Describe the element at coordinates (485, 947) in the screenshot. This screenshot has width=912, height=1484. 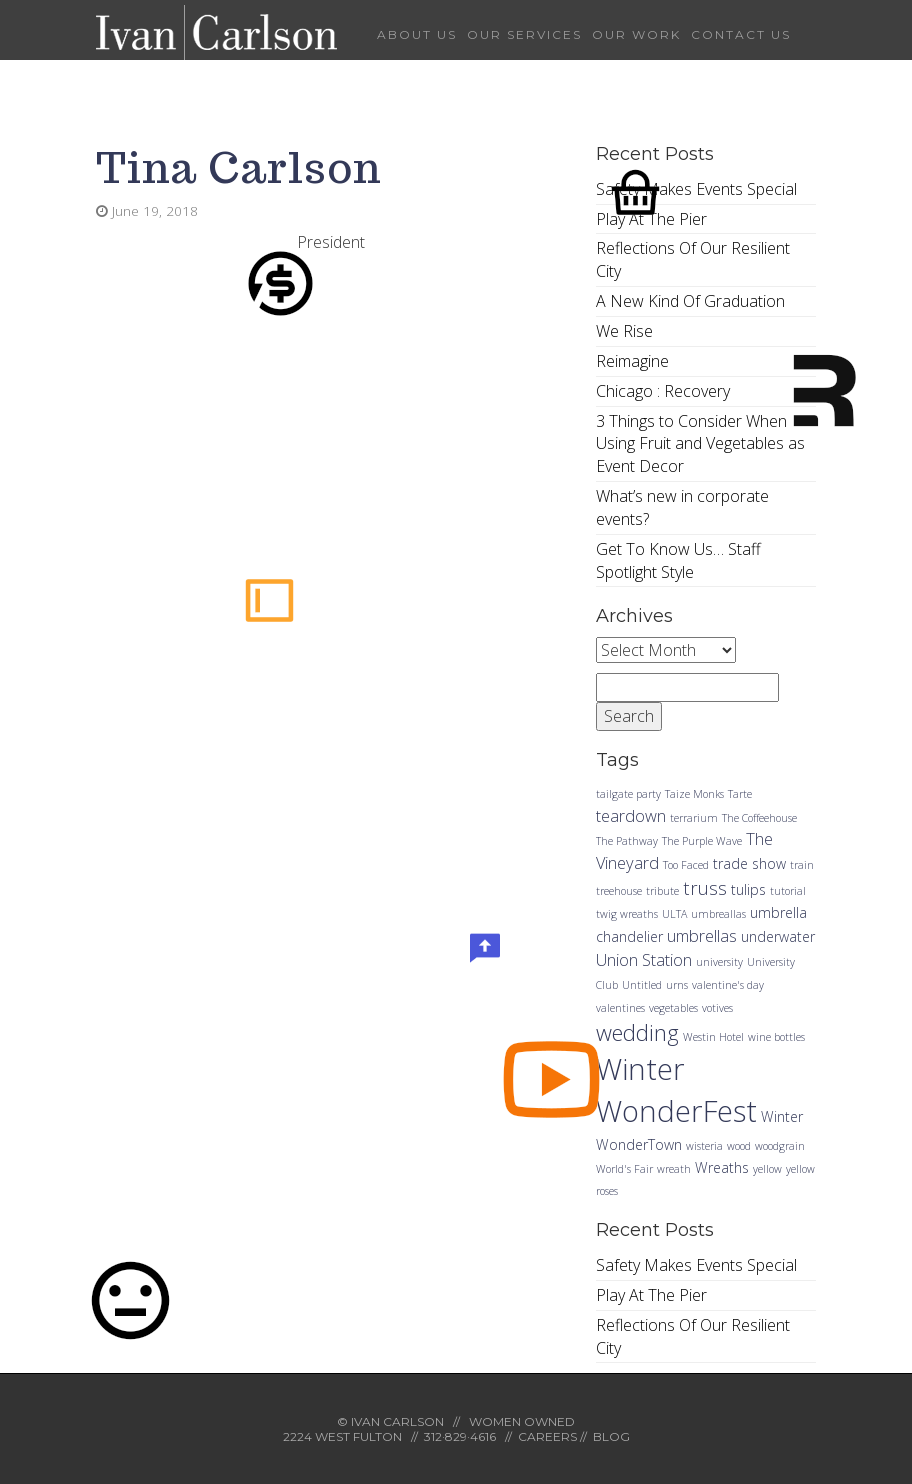
I see `upload a file to the conversation` at that location.